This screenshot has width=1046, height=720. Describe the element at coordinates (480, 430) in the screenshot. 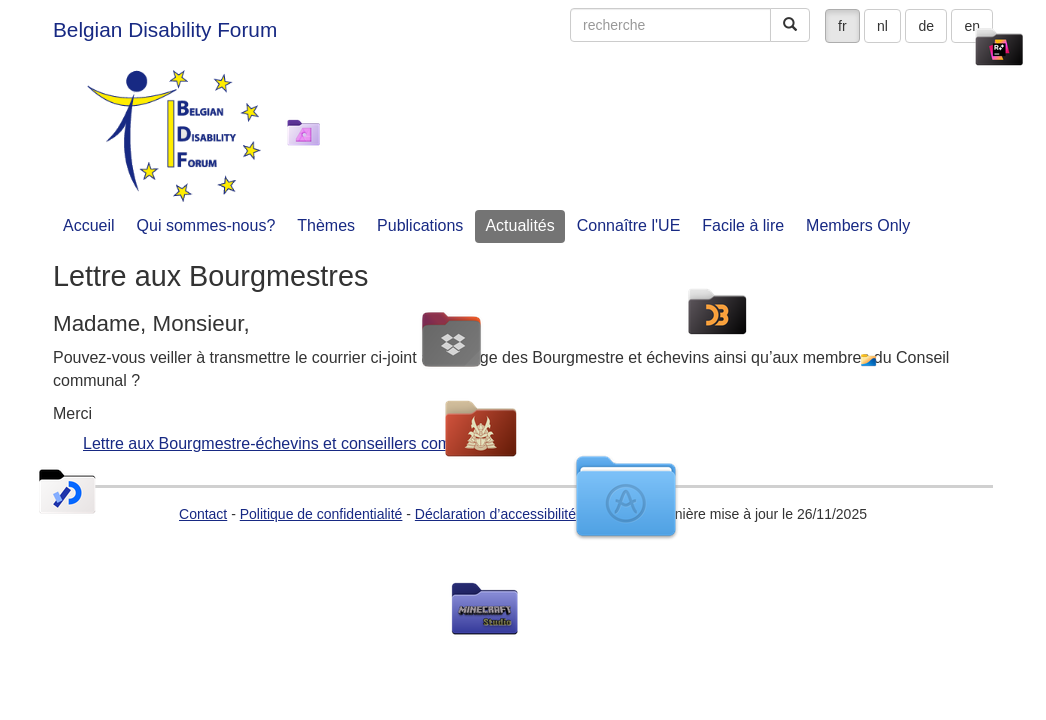

I see `folder for storing historical Japanese or shogun-themed content` at that location.